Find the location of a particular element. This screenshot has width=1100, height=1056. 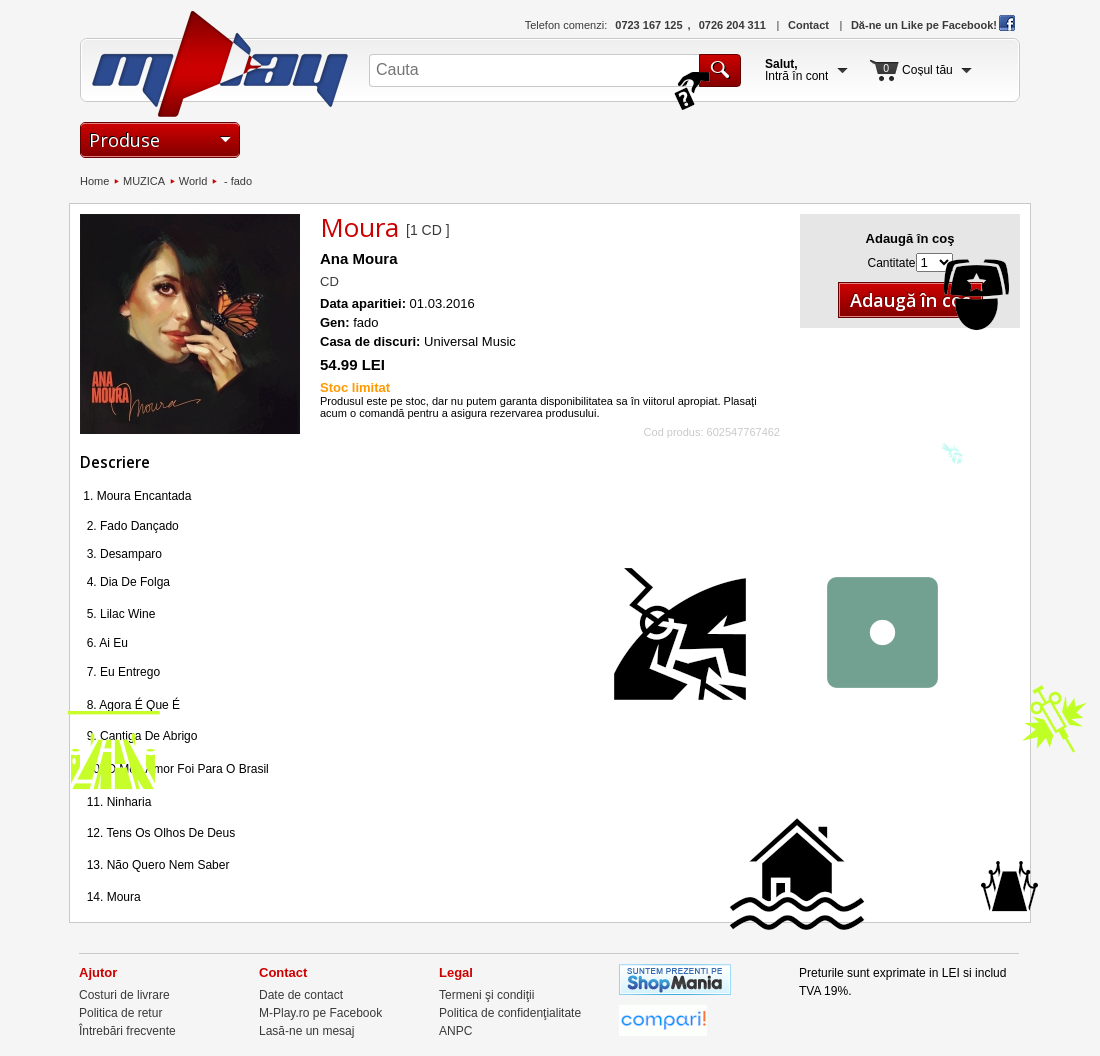

use a healing item or potion is located at coordinates (1053, 718).